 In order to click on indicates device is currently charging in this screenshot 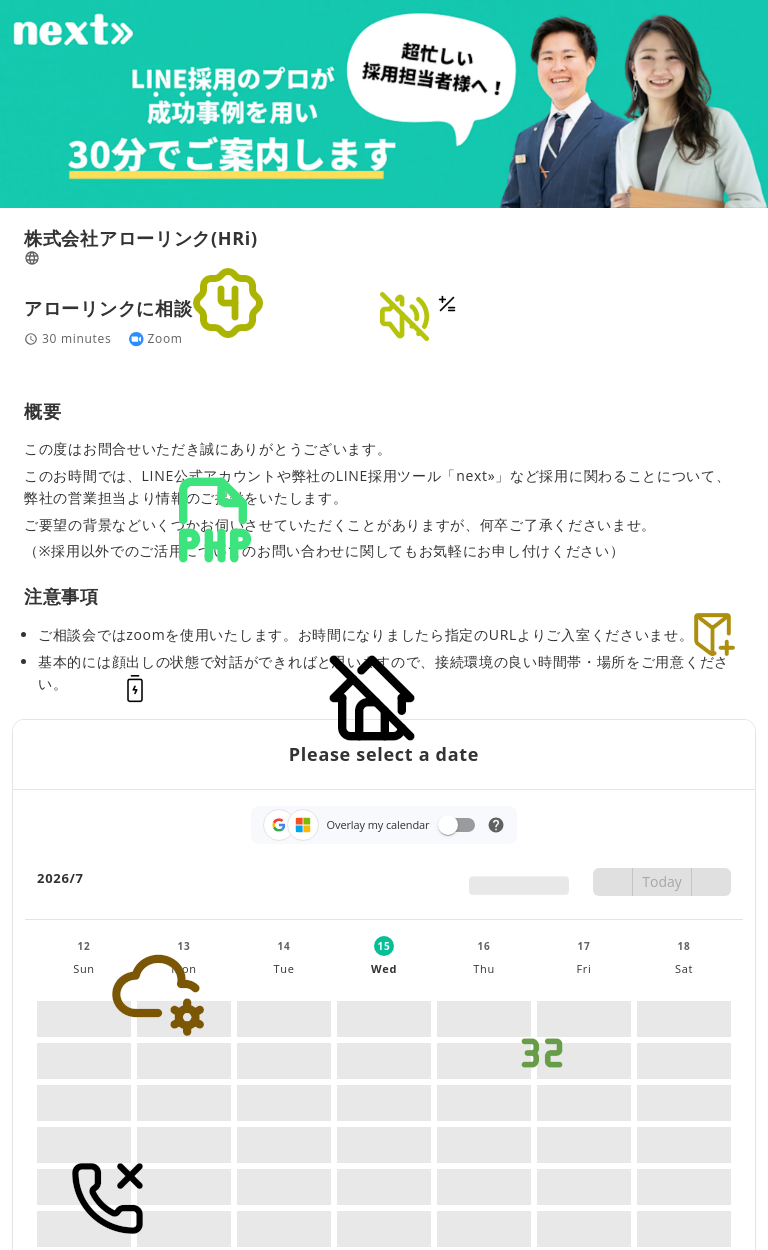, I will do `click(135, 689)`.